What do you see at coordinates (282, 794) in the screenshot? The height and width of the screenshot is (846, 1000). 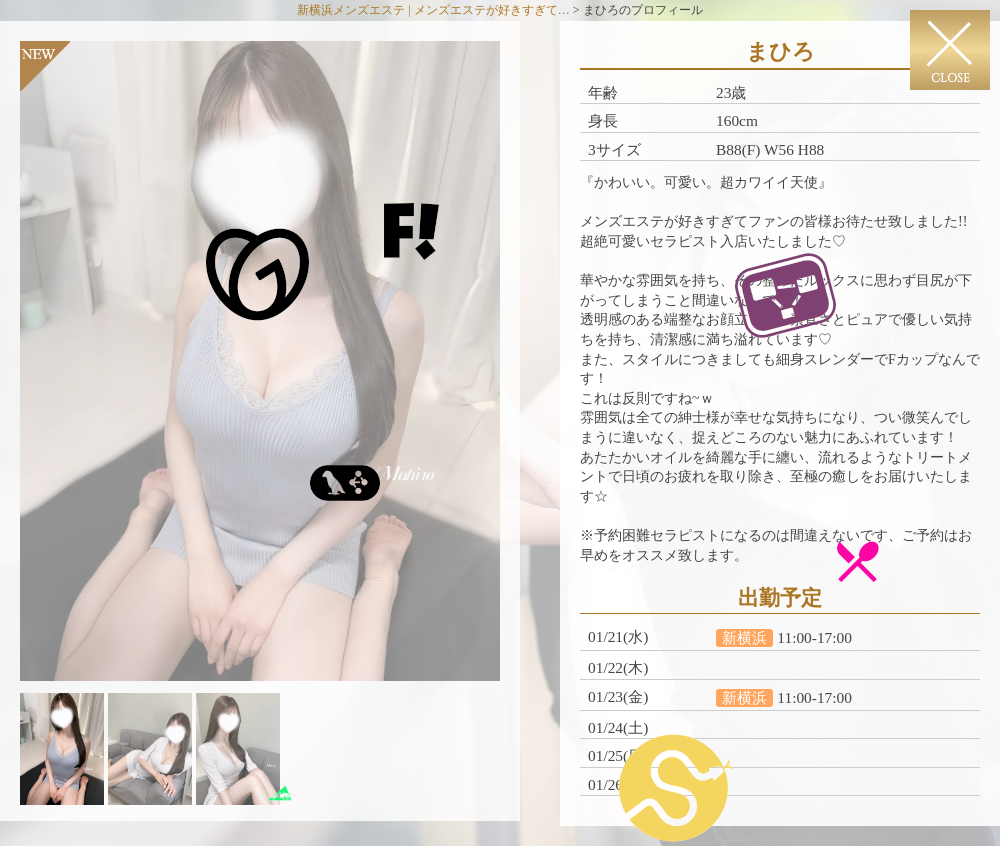 I see `apache ant build tool logo` at bounding box center [282, 794].